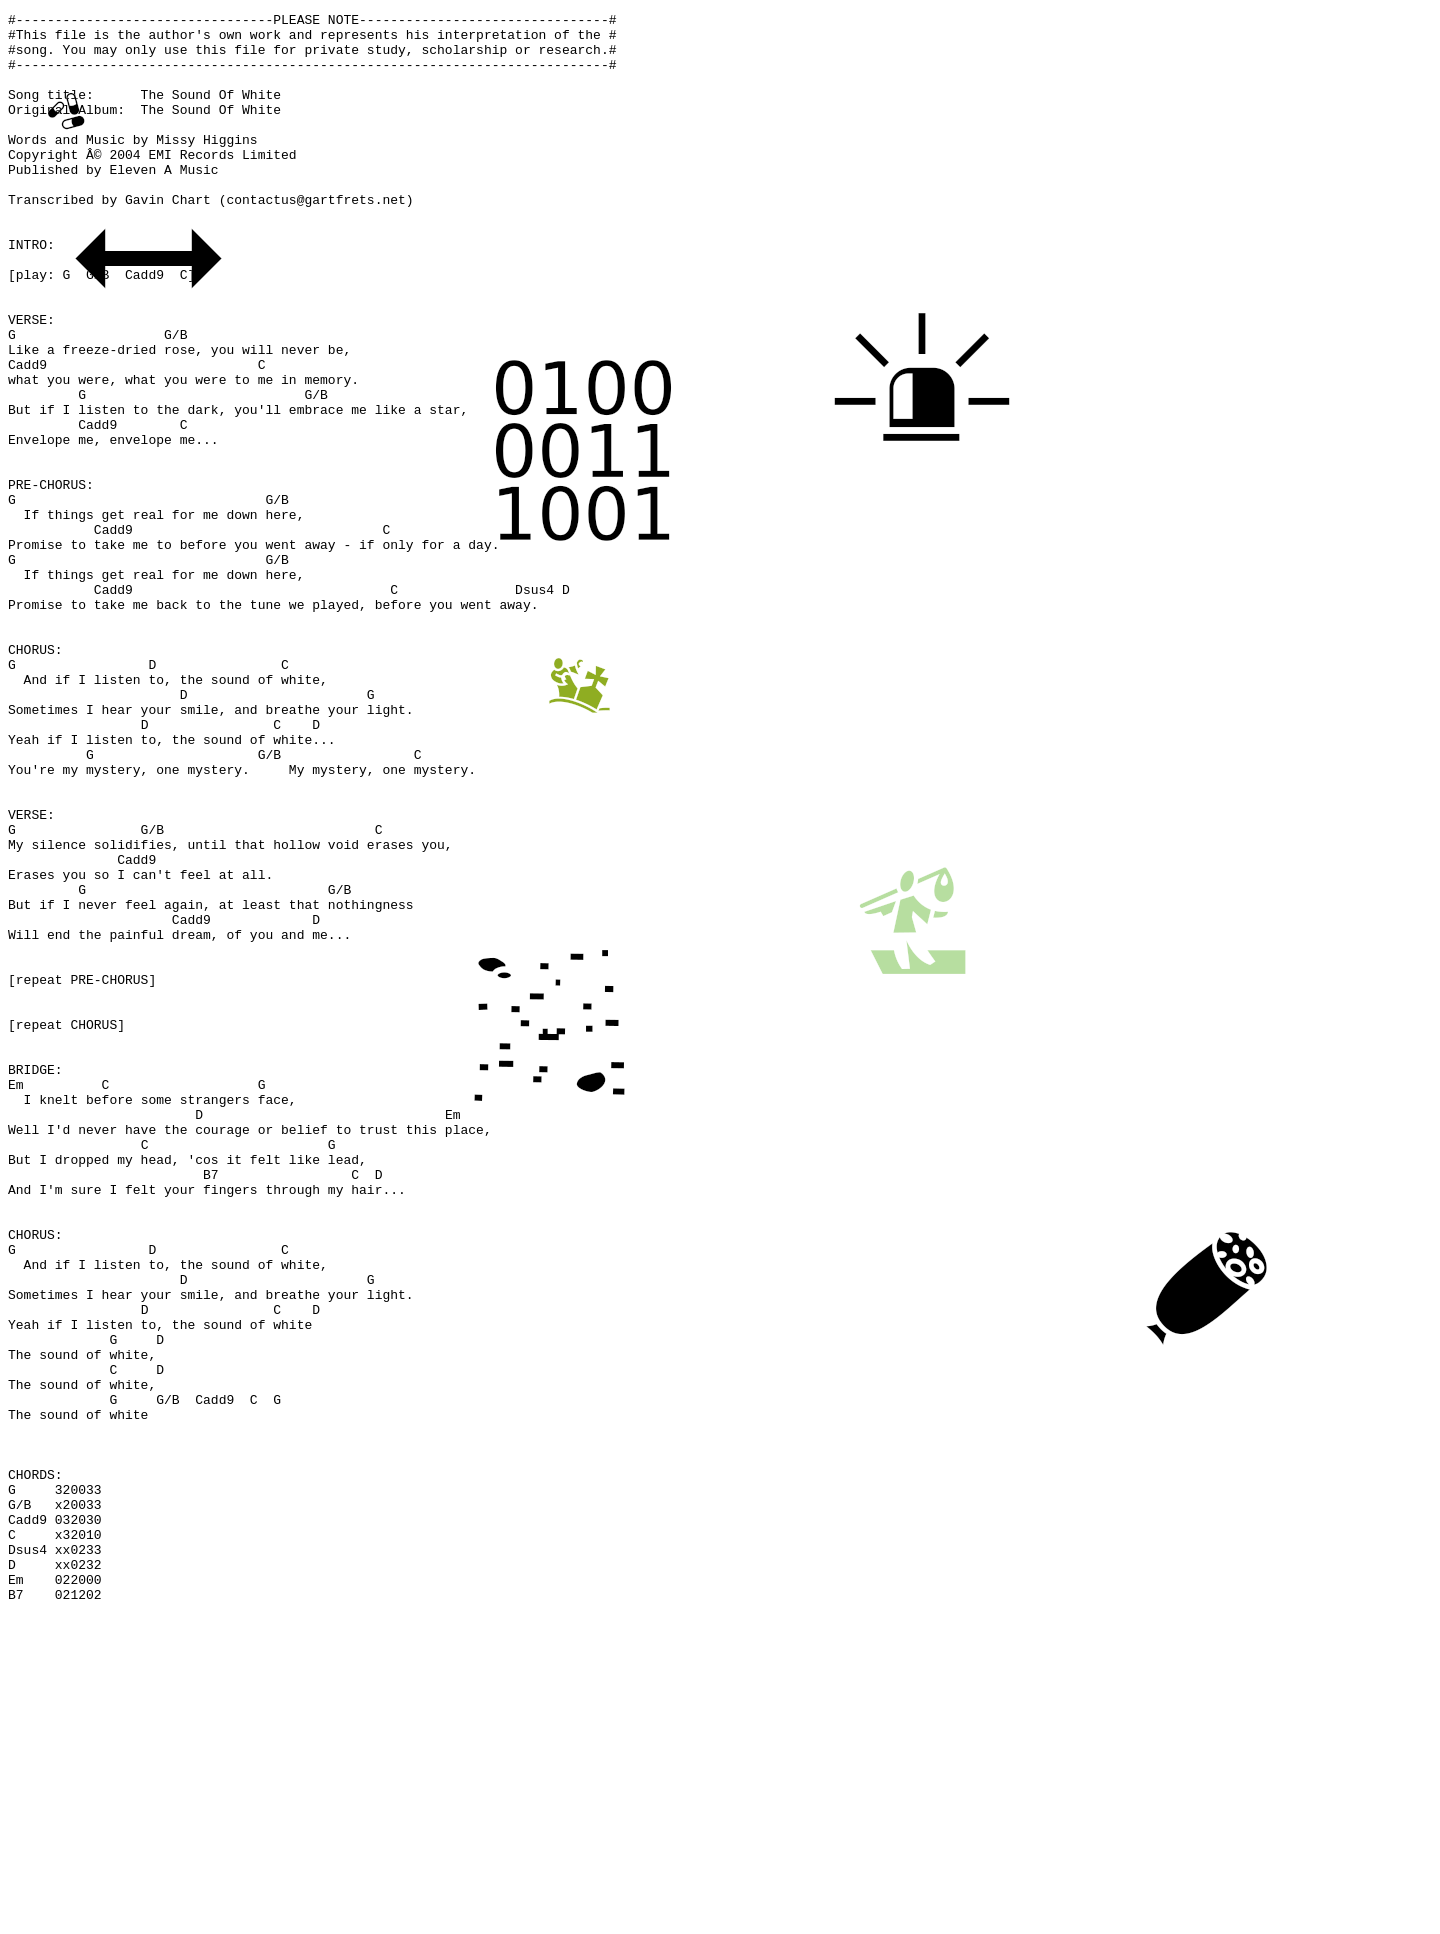 This screenshot has height=1934, width=1440. Describe the element at coordinates (66, 111) in the screenshot. I see `indicates medication or pharmaceutical content` at that location.